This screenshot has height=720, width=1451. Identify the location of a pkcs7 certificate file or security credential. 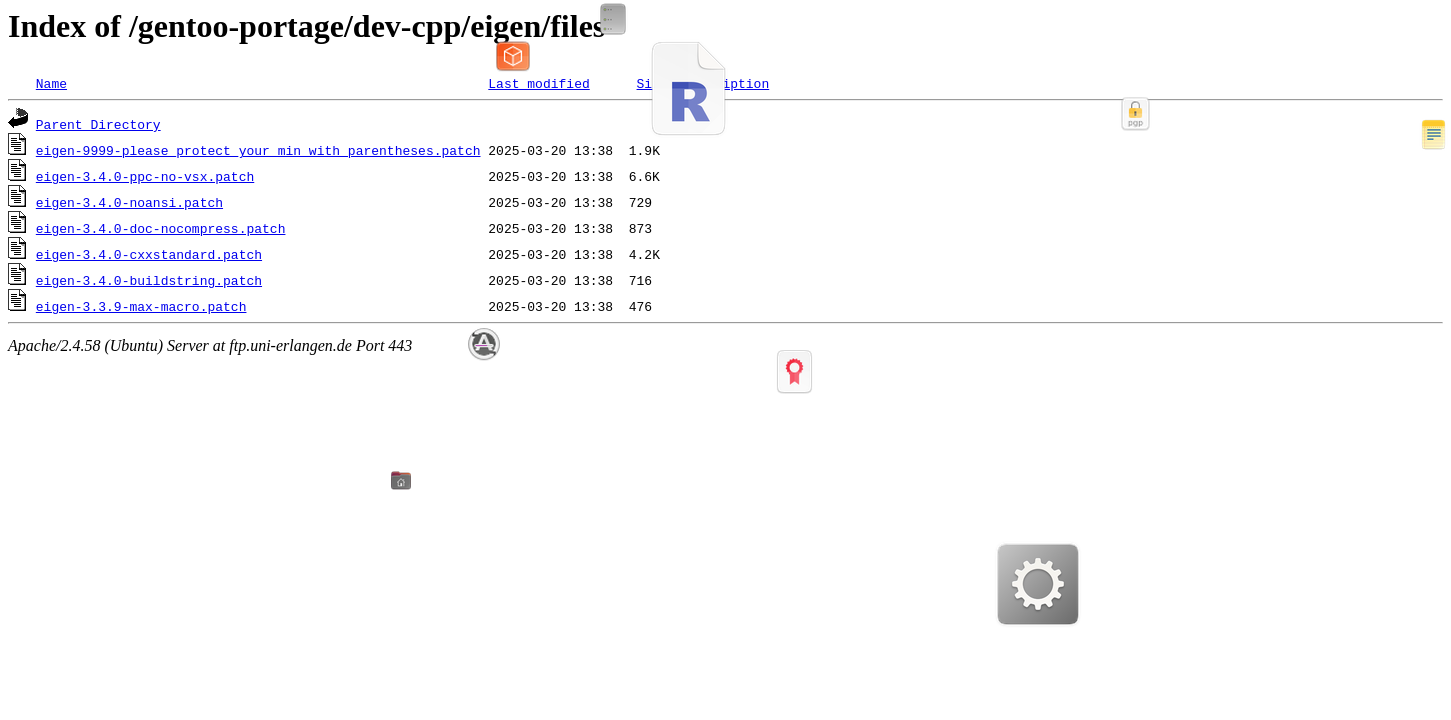
(794, 371).